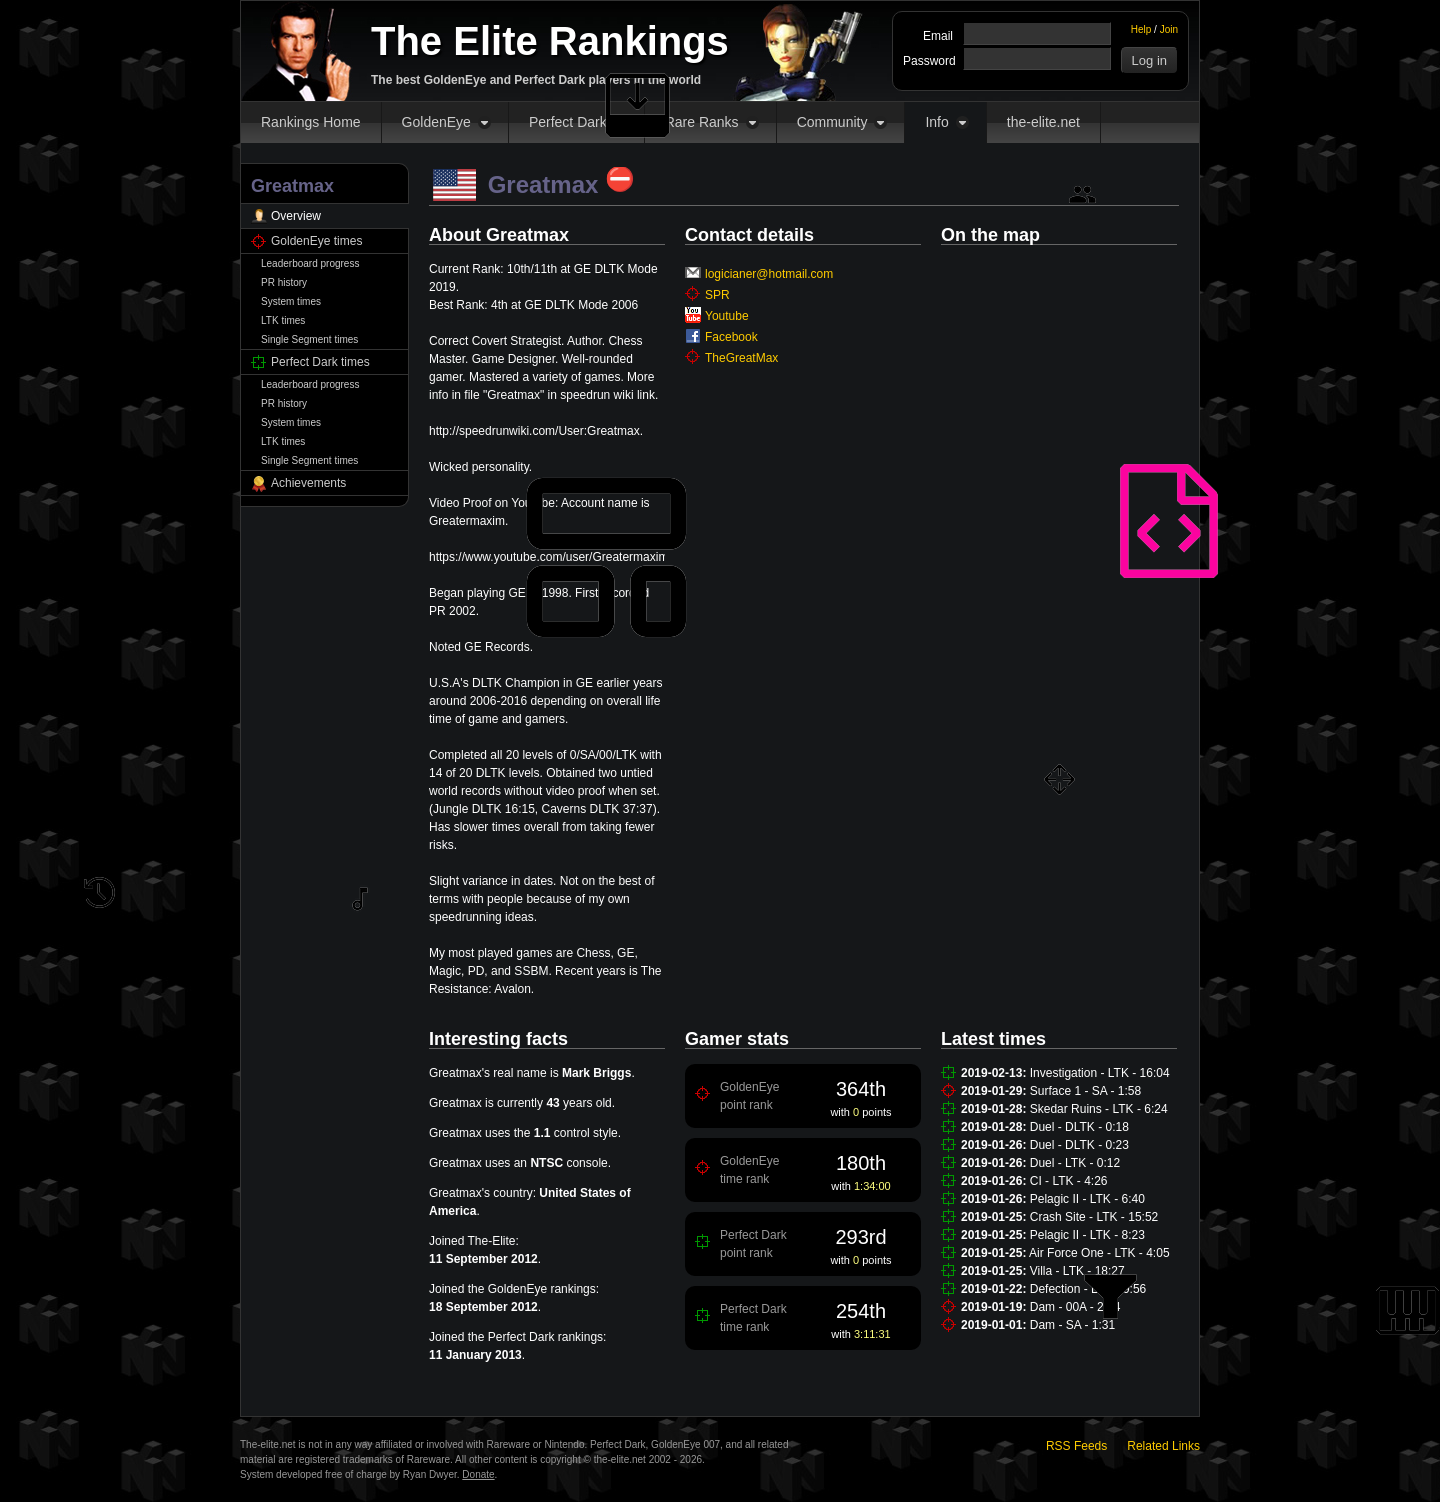  What do you see at coordinates (360, 899) in the screenshot?
I see `access music or audio playback` at bounding box center [360, 899].